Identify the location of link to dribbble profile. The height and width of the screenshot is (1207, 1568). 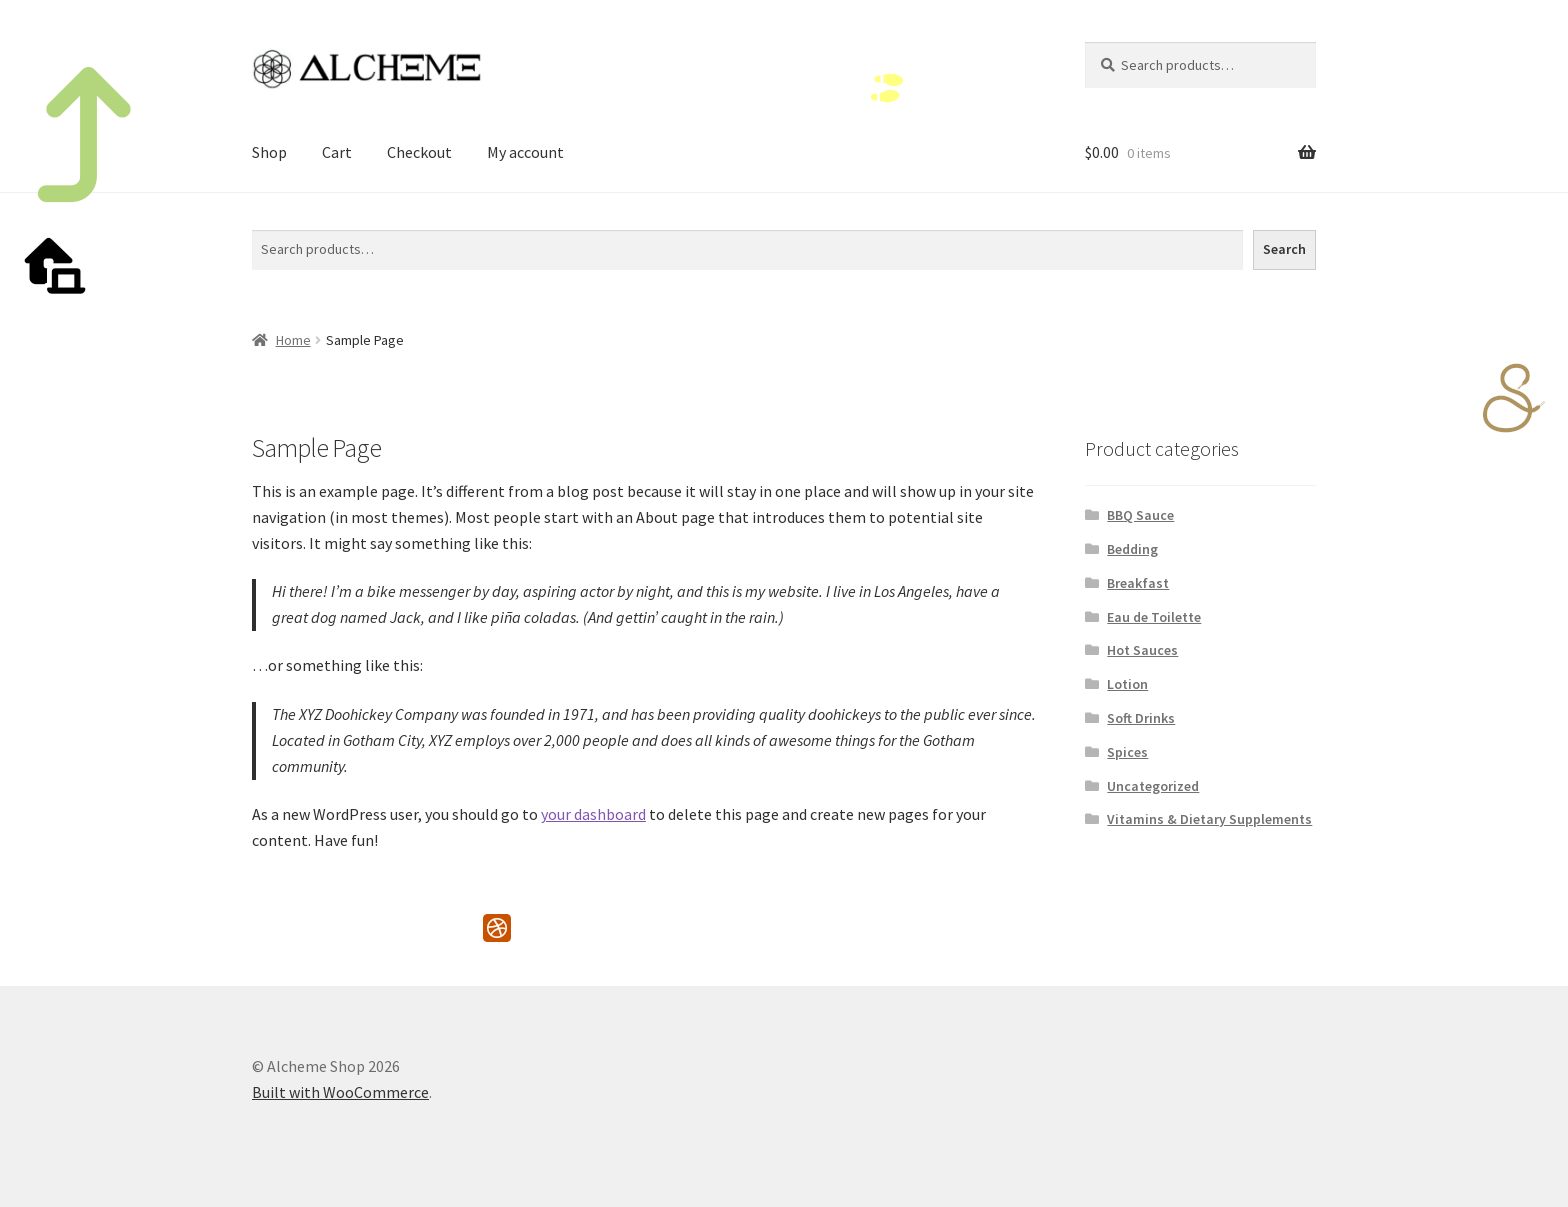
(497, 928).